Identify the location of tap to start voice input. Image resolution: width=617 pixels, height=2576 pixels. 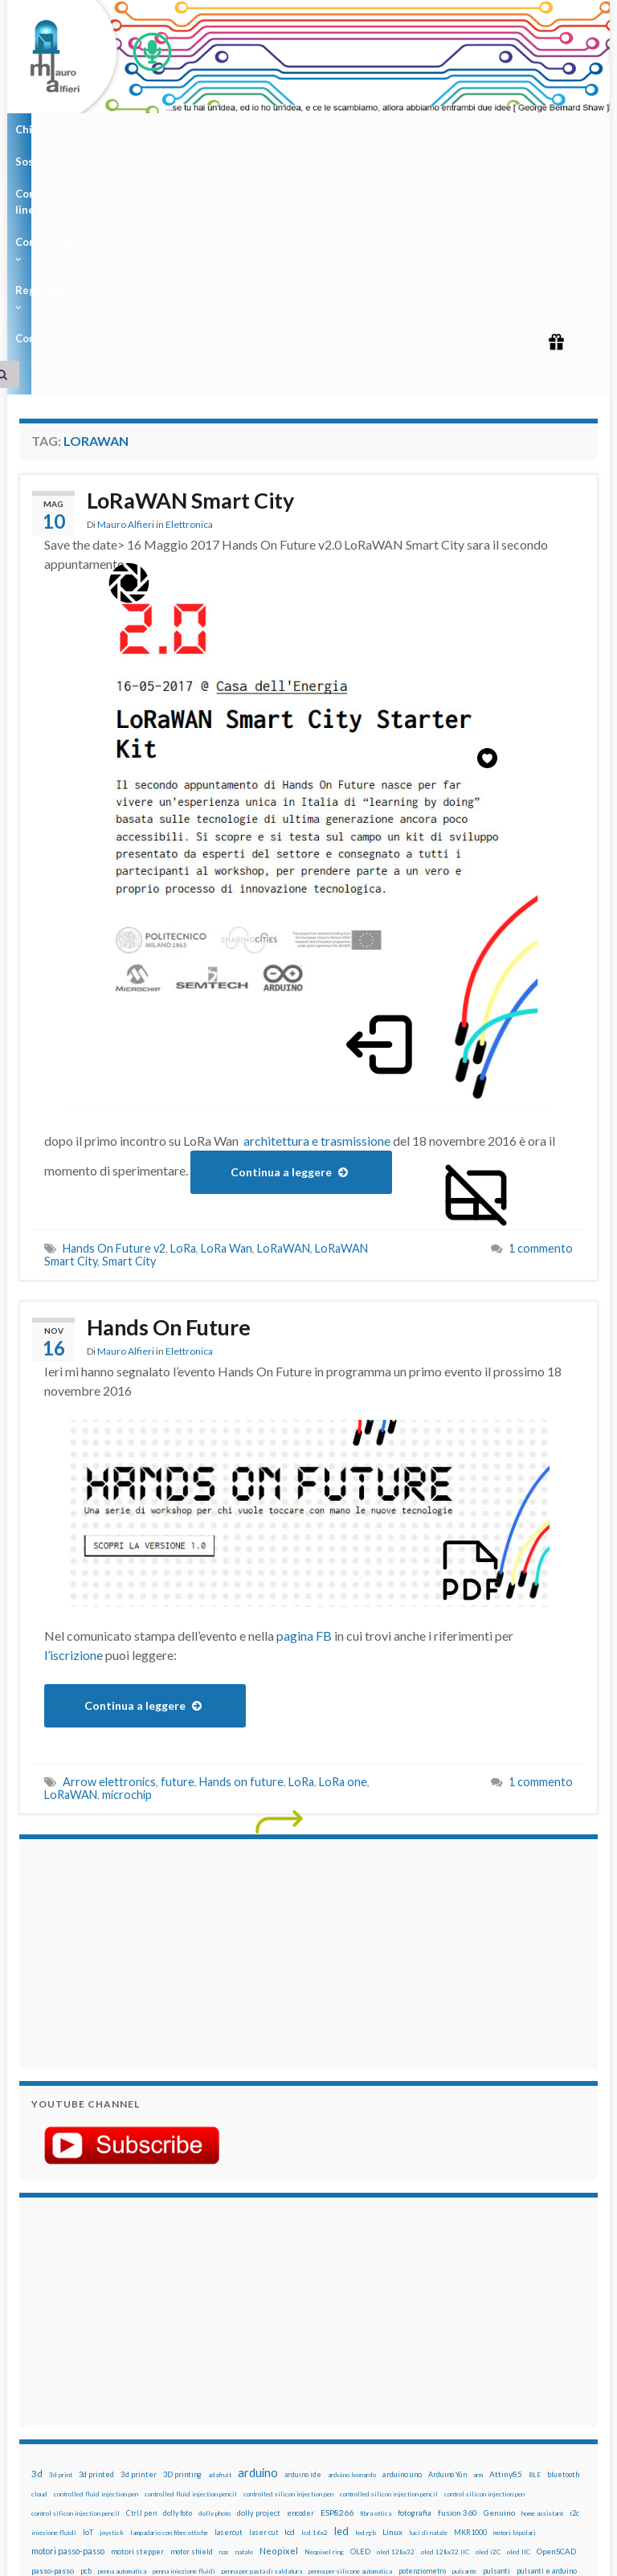
(152, 51).